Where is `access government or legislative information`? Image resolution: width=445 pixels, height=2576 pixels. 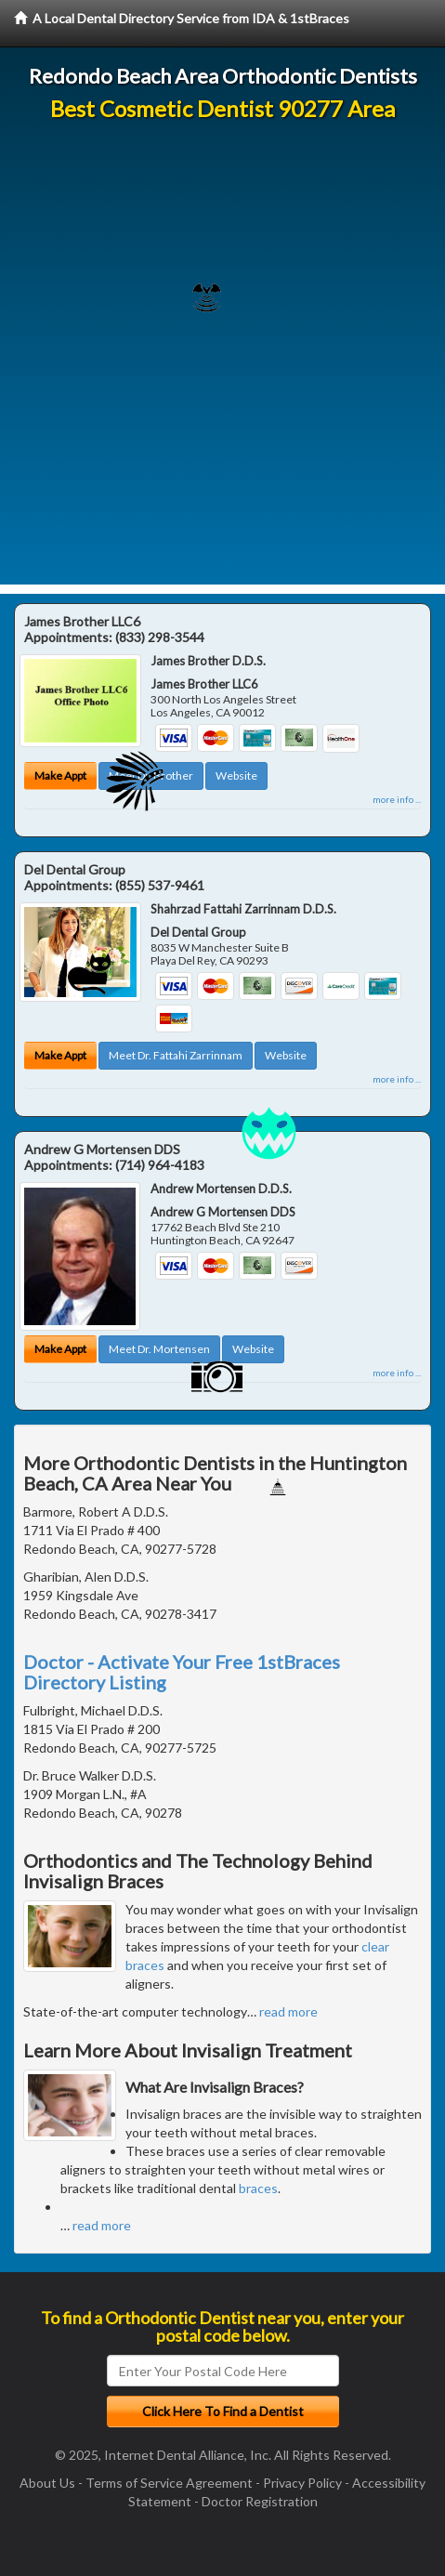
access government or legislative information is located at coordinates (278, 1487).